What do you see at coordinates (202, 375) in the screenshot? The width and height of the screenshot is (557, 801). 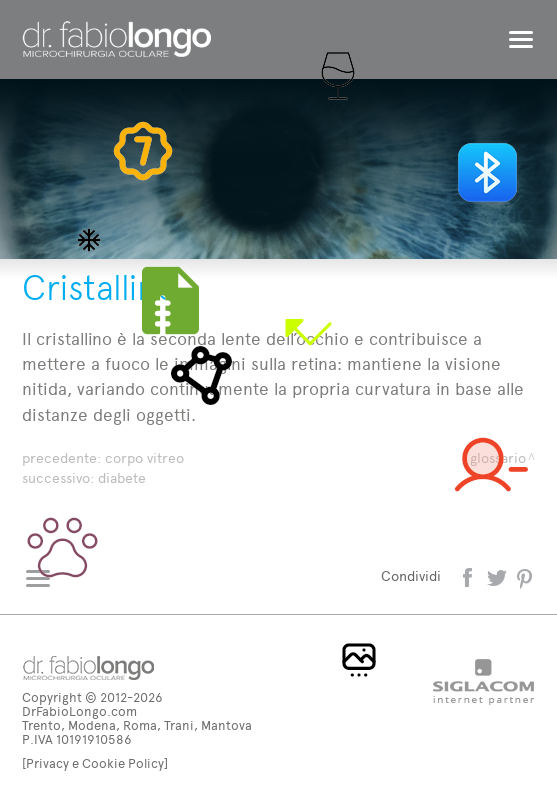 I see `access polygon or shape drawing tool` at bounding box center [202, 375].